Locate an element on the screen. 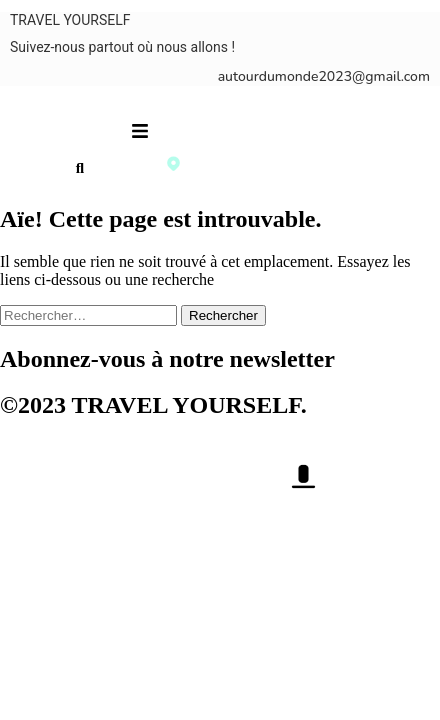  view or set a location on the map is located at coordinates (173, 163).